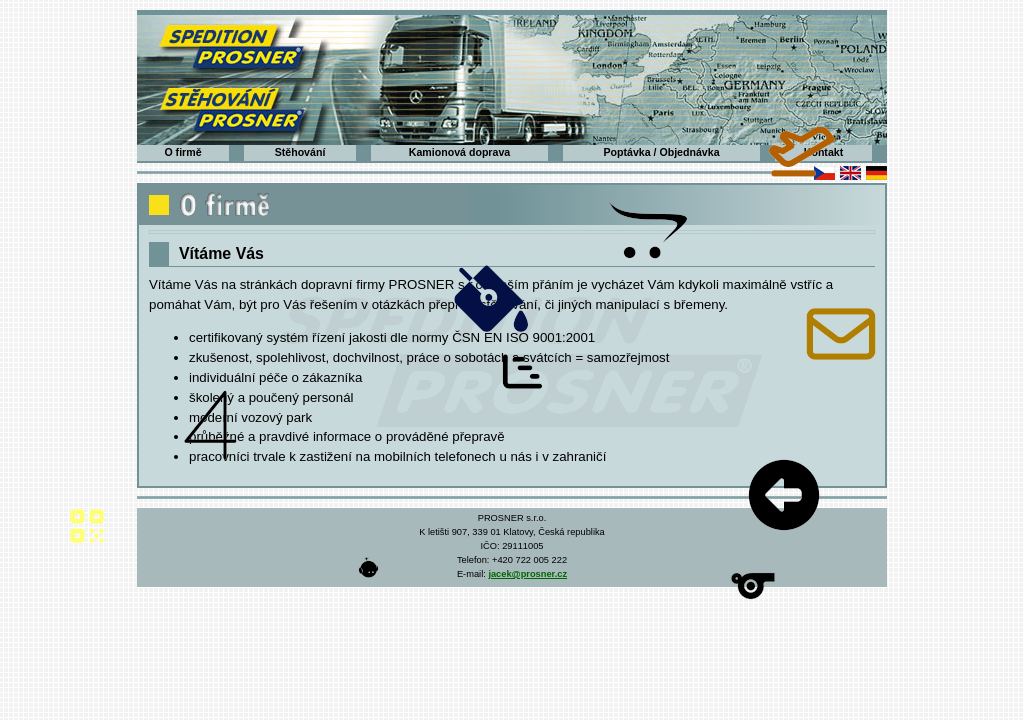 The width and height of the screenshot is (1024, 720). I want to click on fill area with selected color, so click(490, 301).